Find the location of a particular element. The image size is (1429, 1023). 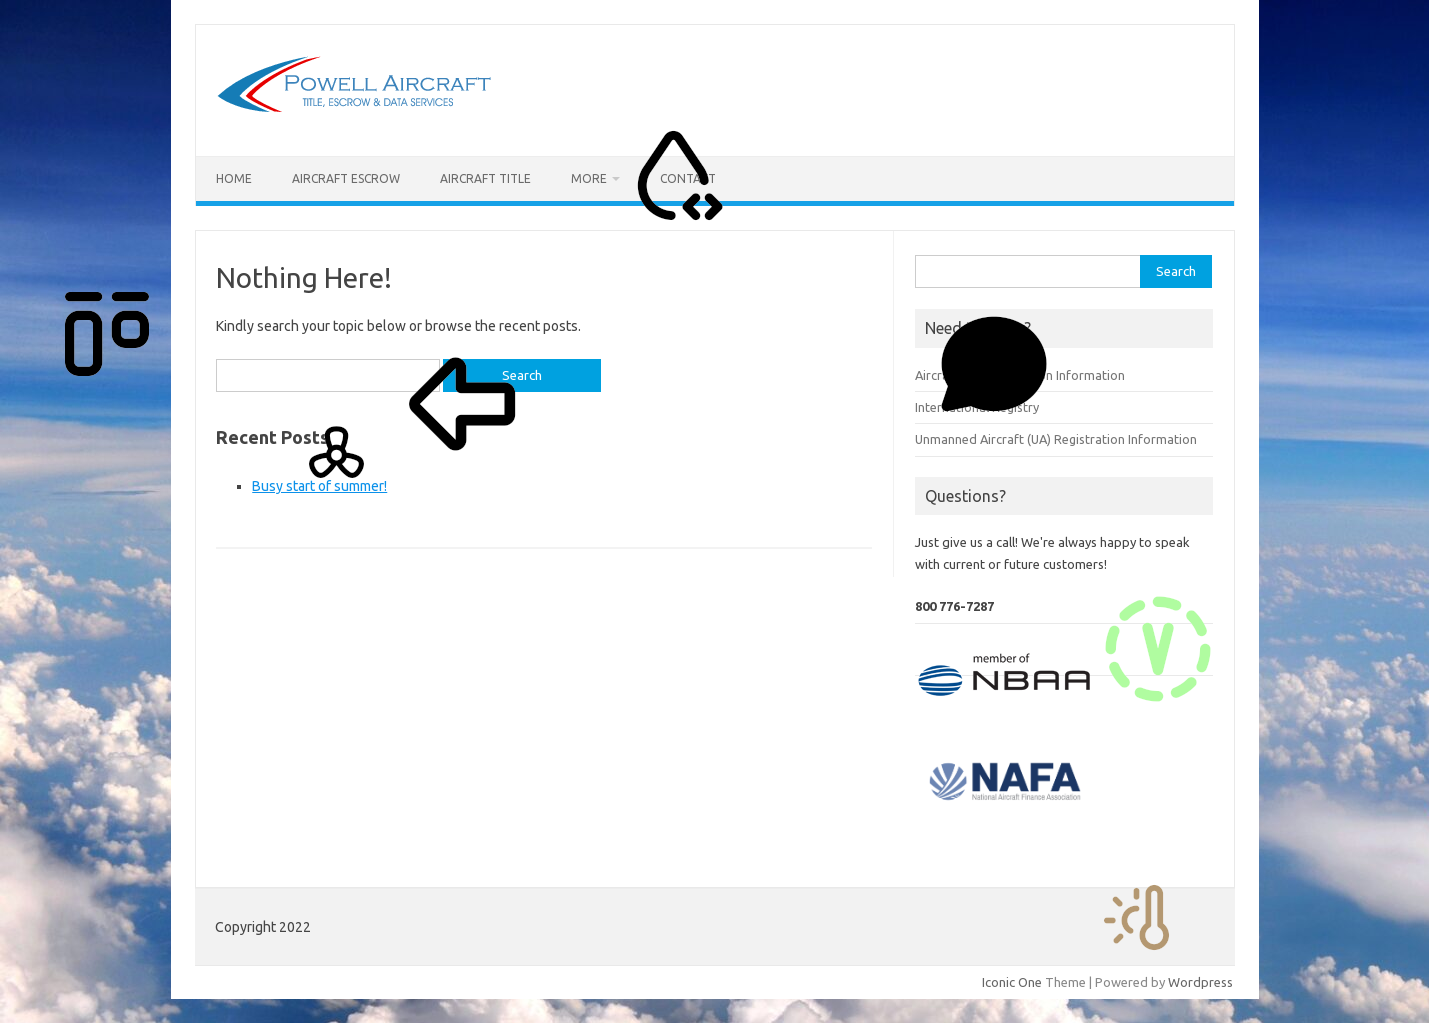

view current outdoor temperature is located at coordinates (1136, 917).